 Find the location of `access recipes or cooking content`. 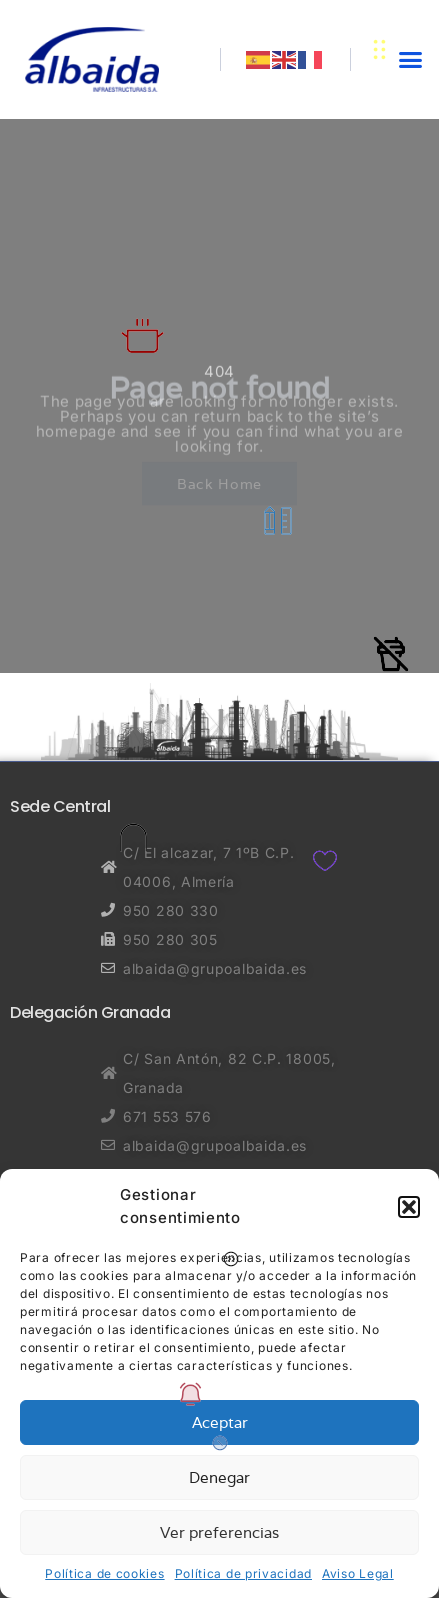

access recipes or cooking content is located at coordinates (142, 338).